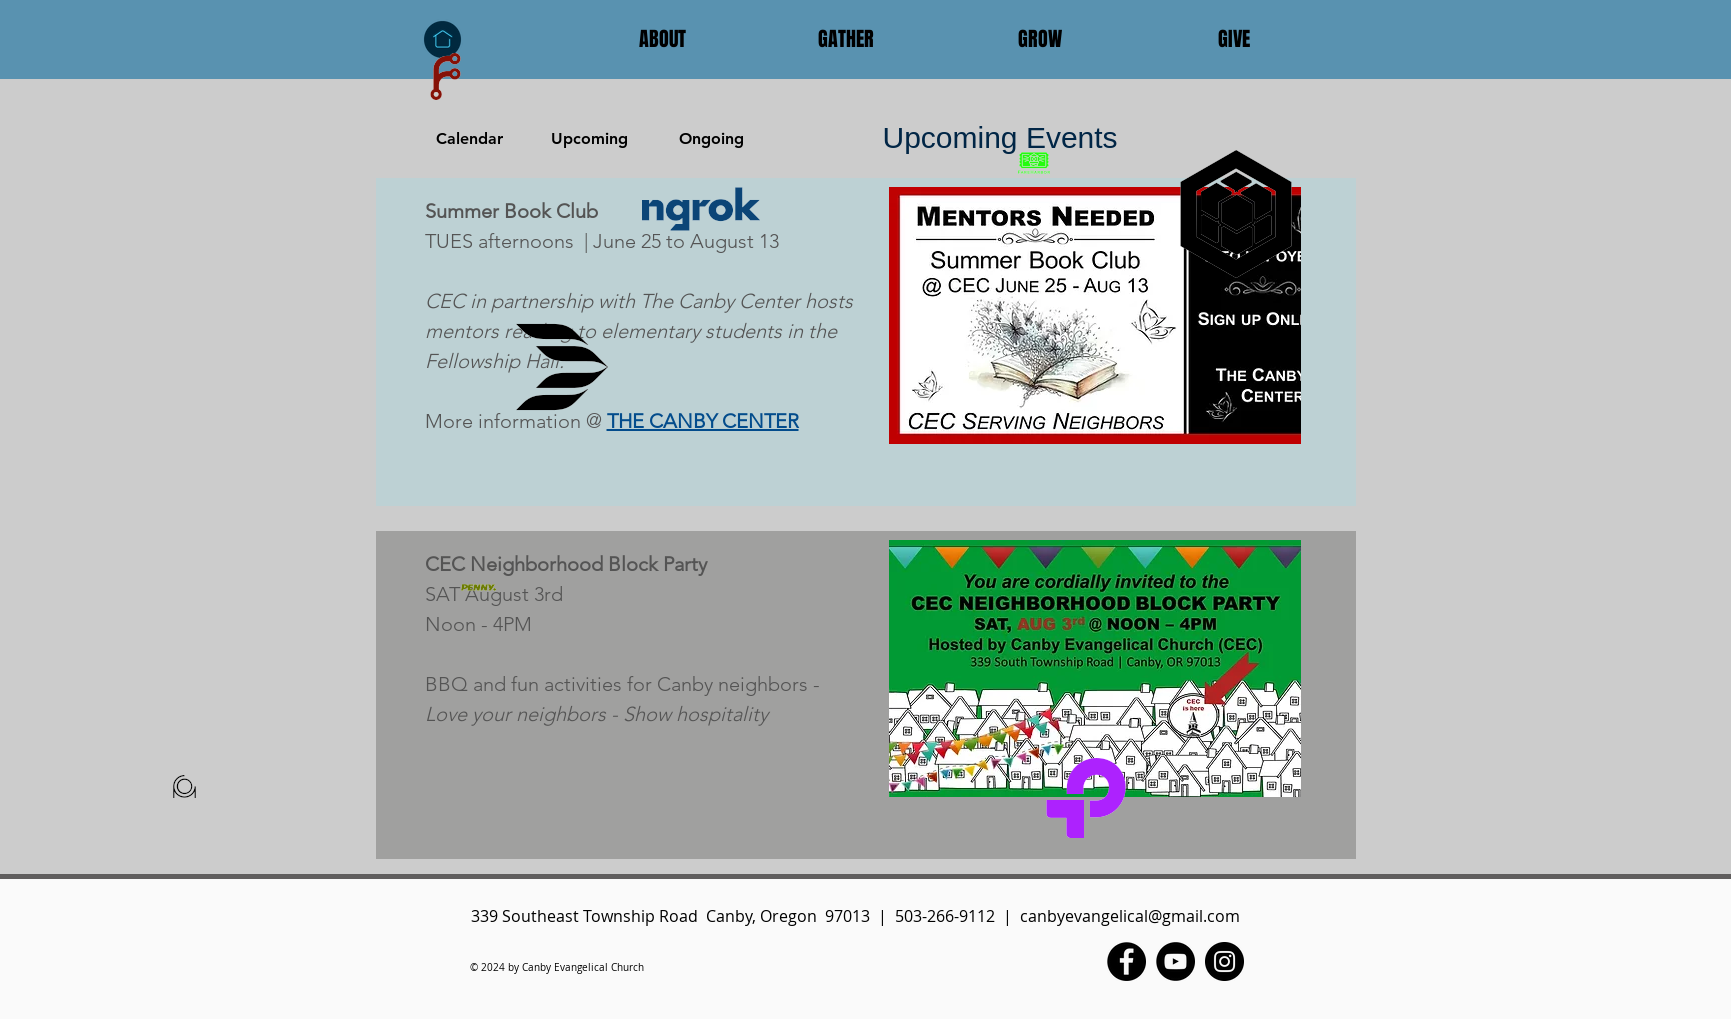  I want to click on bombardier company logo, so click(562, 367).